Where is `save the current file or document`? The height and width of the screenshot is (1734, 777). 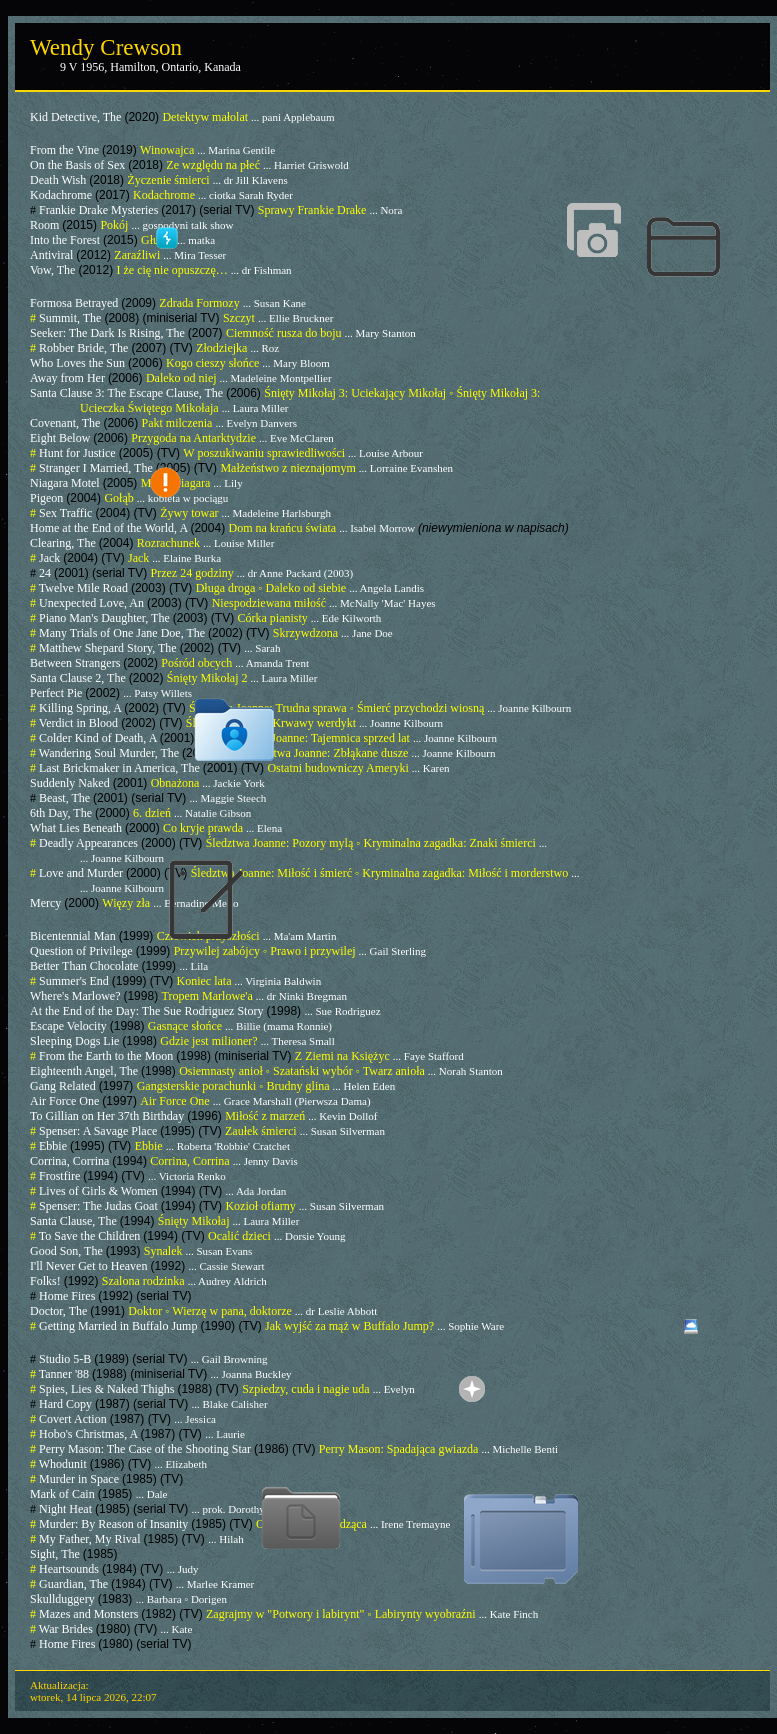
save the current file or document is located at coordinates (521, 1541).